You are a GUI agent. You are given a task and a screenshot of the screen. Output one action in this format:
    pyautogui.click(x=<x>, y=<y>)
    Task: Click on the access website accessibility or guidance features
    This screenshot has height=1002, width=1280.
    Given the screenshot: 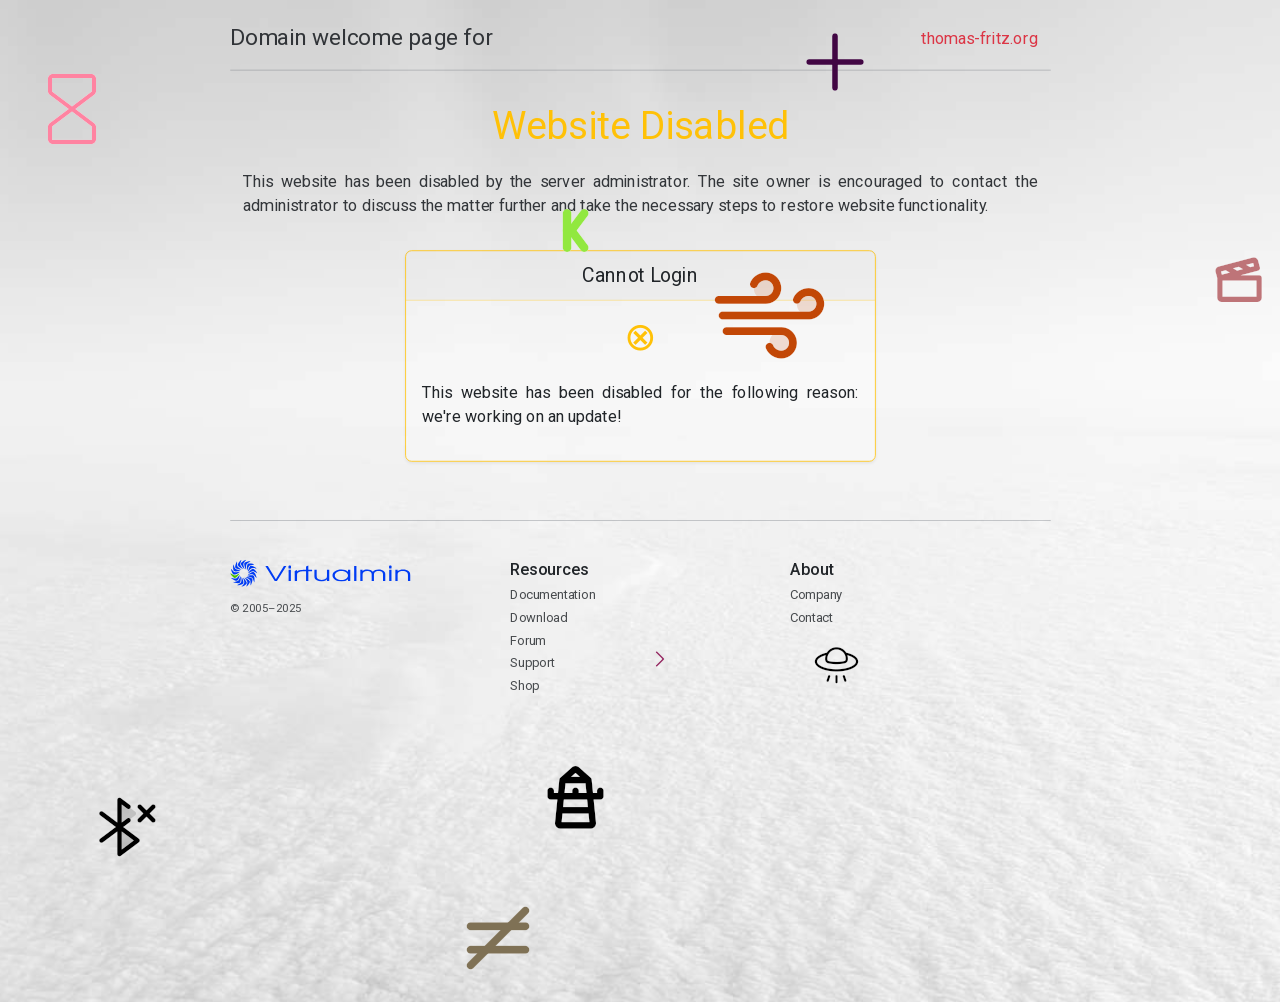 What is the action you would take?
    pyautogui.click(x=575, y=799)
    